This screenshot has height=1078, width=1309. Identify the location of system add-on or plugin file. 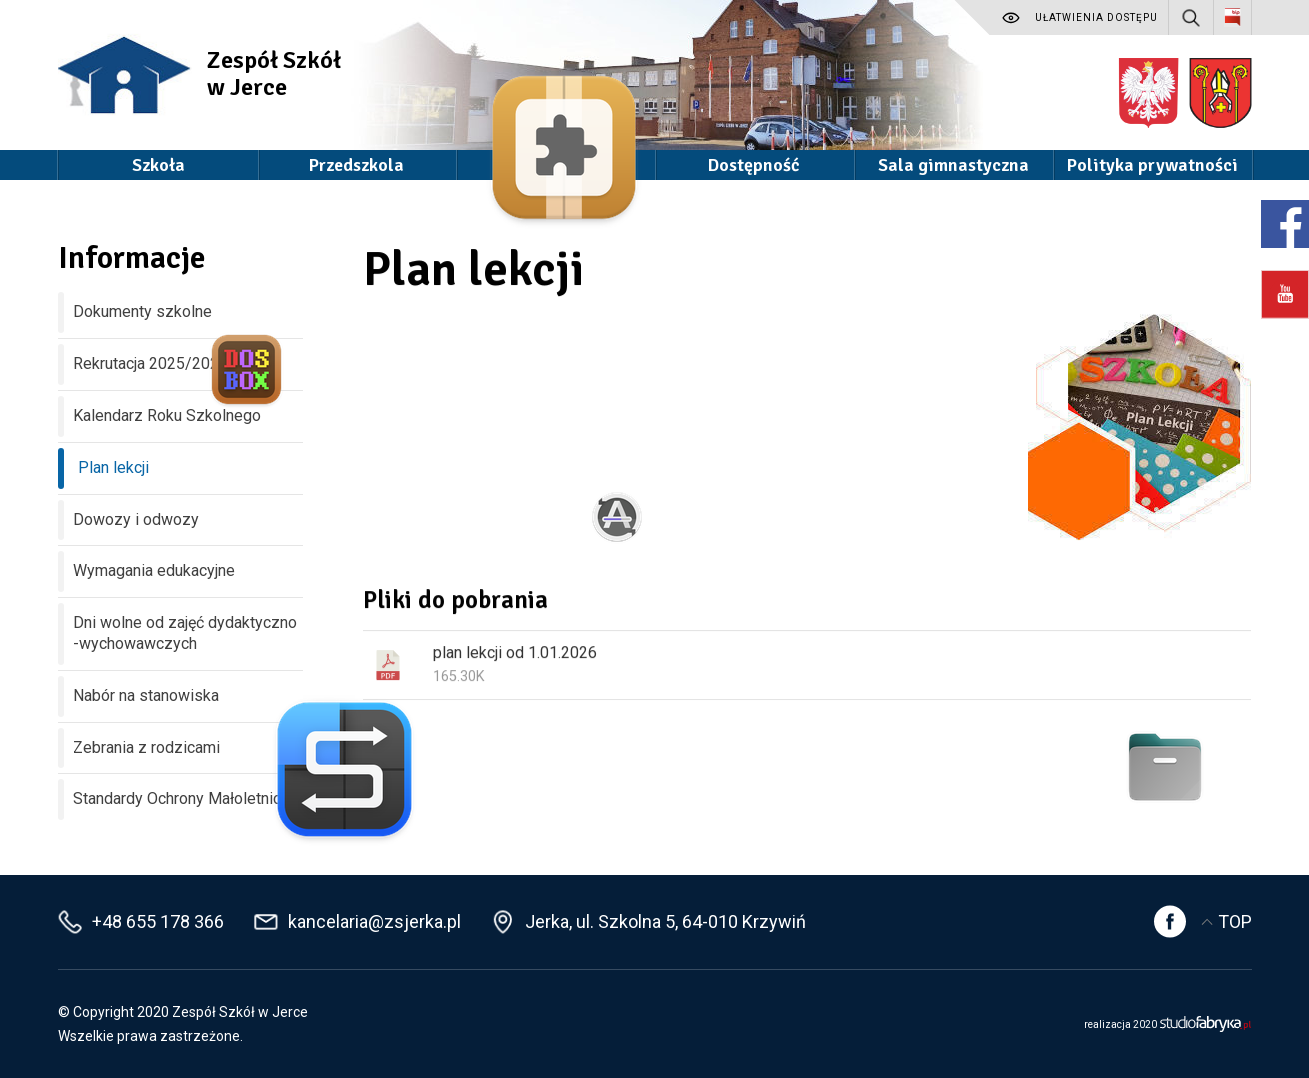
(564, 150).